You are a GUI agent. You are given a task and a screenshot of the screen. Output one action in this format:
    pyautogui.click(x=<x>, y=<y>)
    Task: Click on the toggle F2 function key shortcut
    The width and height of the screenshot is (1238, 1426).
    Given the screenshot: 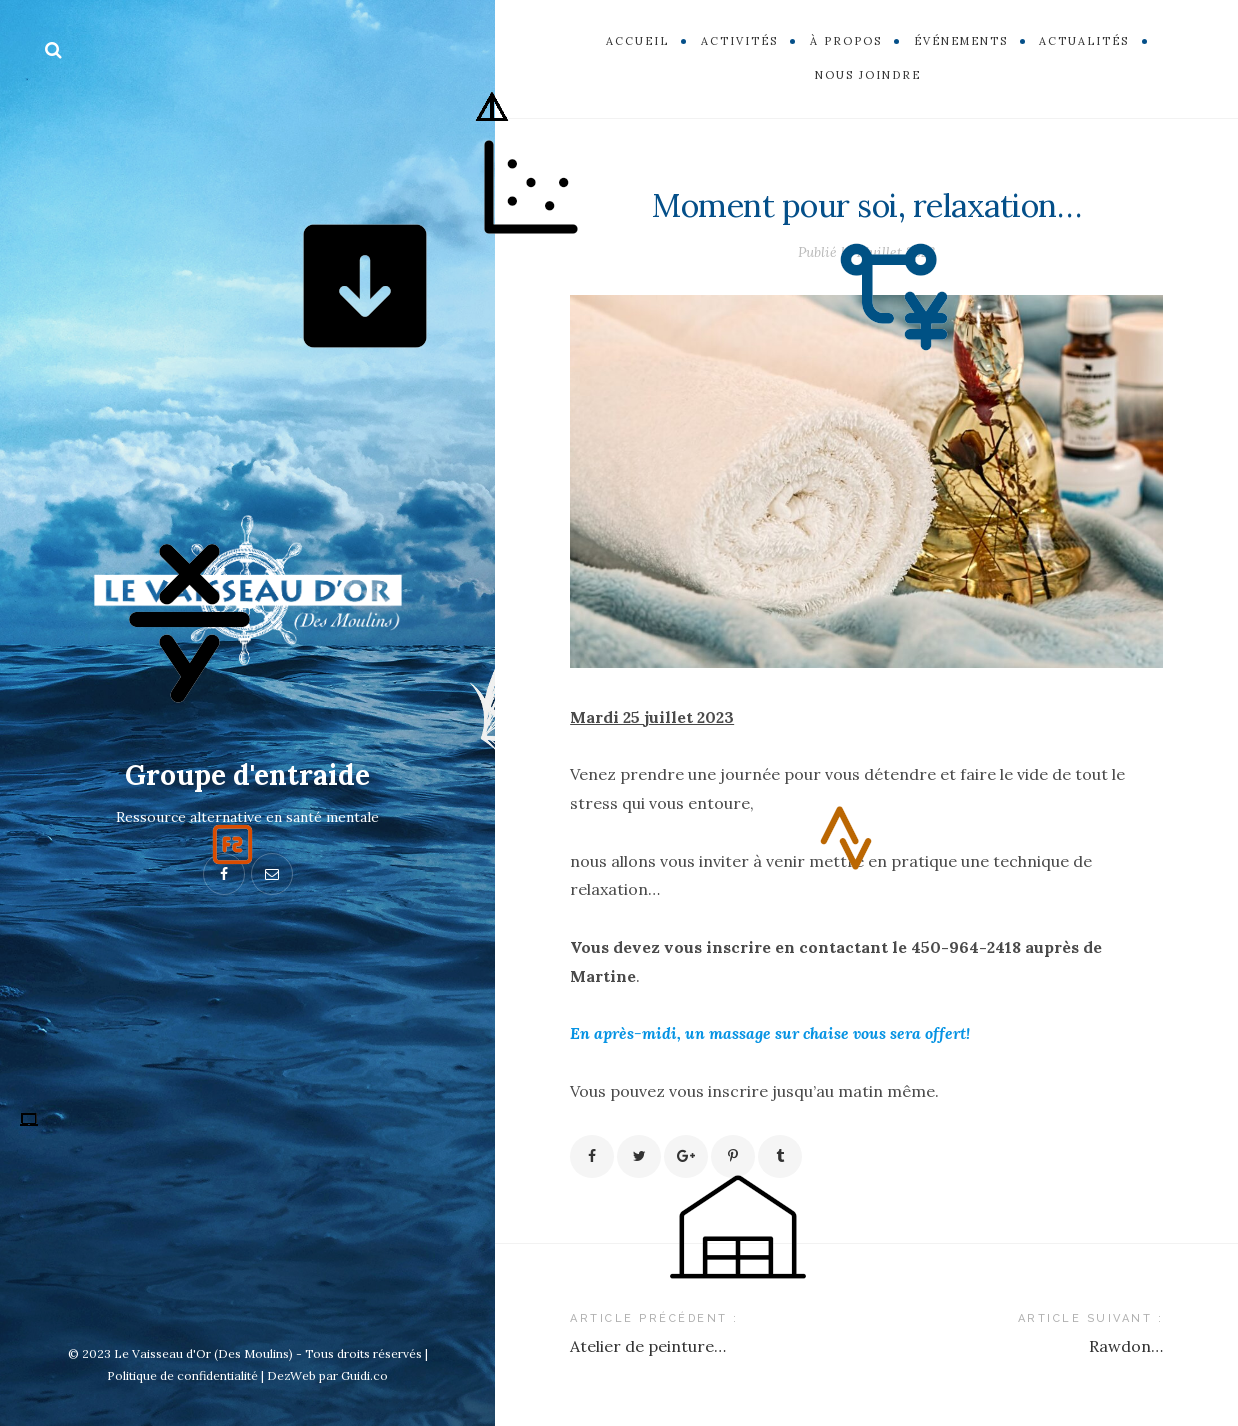 What is the action you would take?
    pyautogui.click(x=232, y=844)
    